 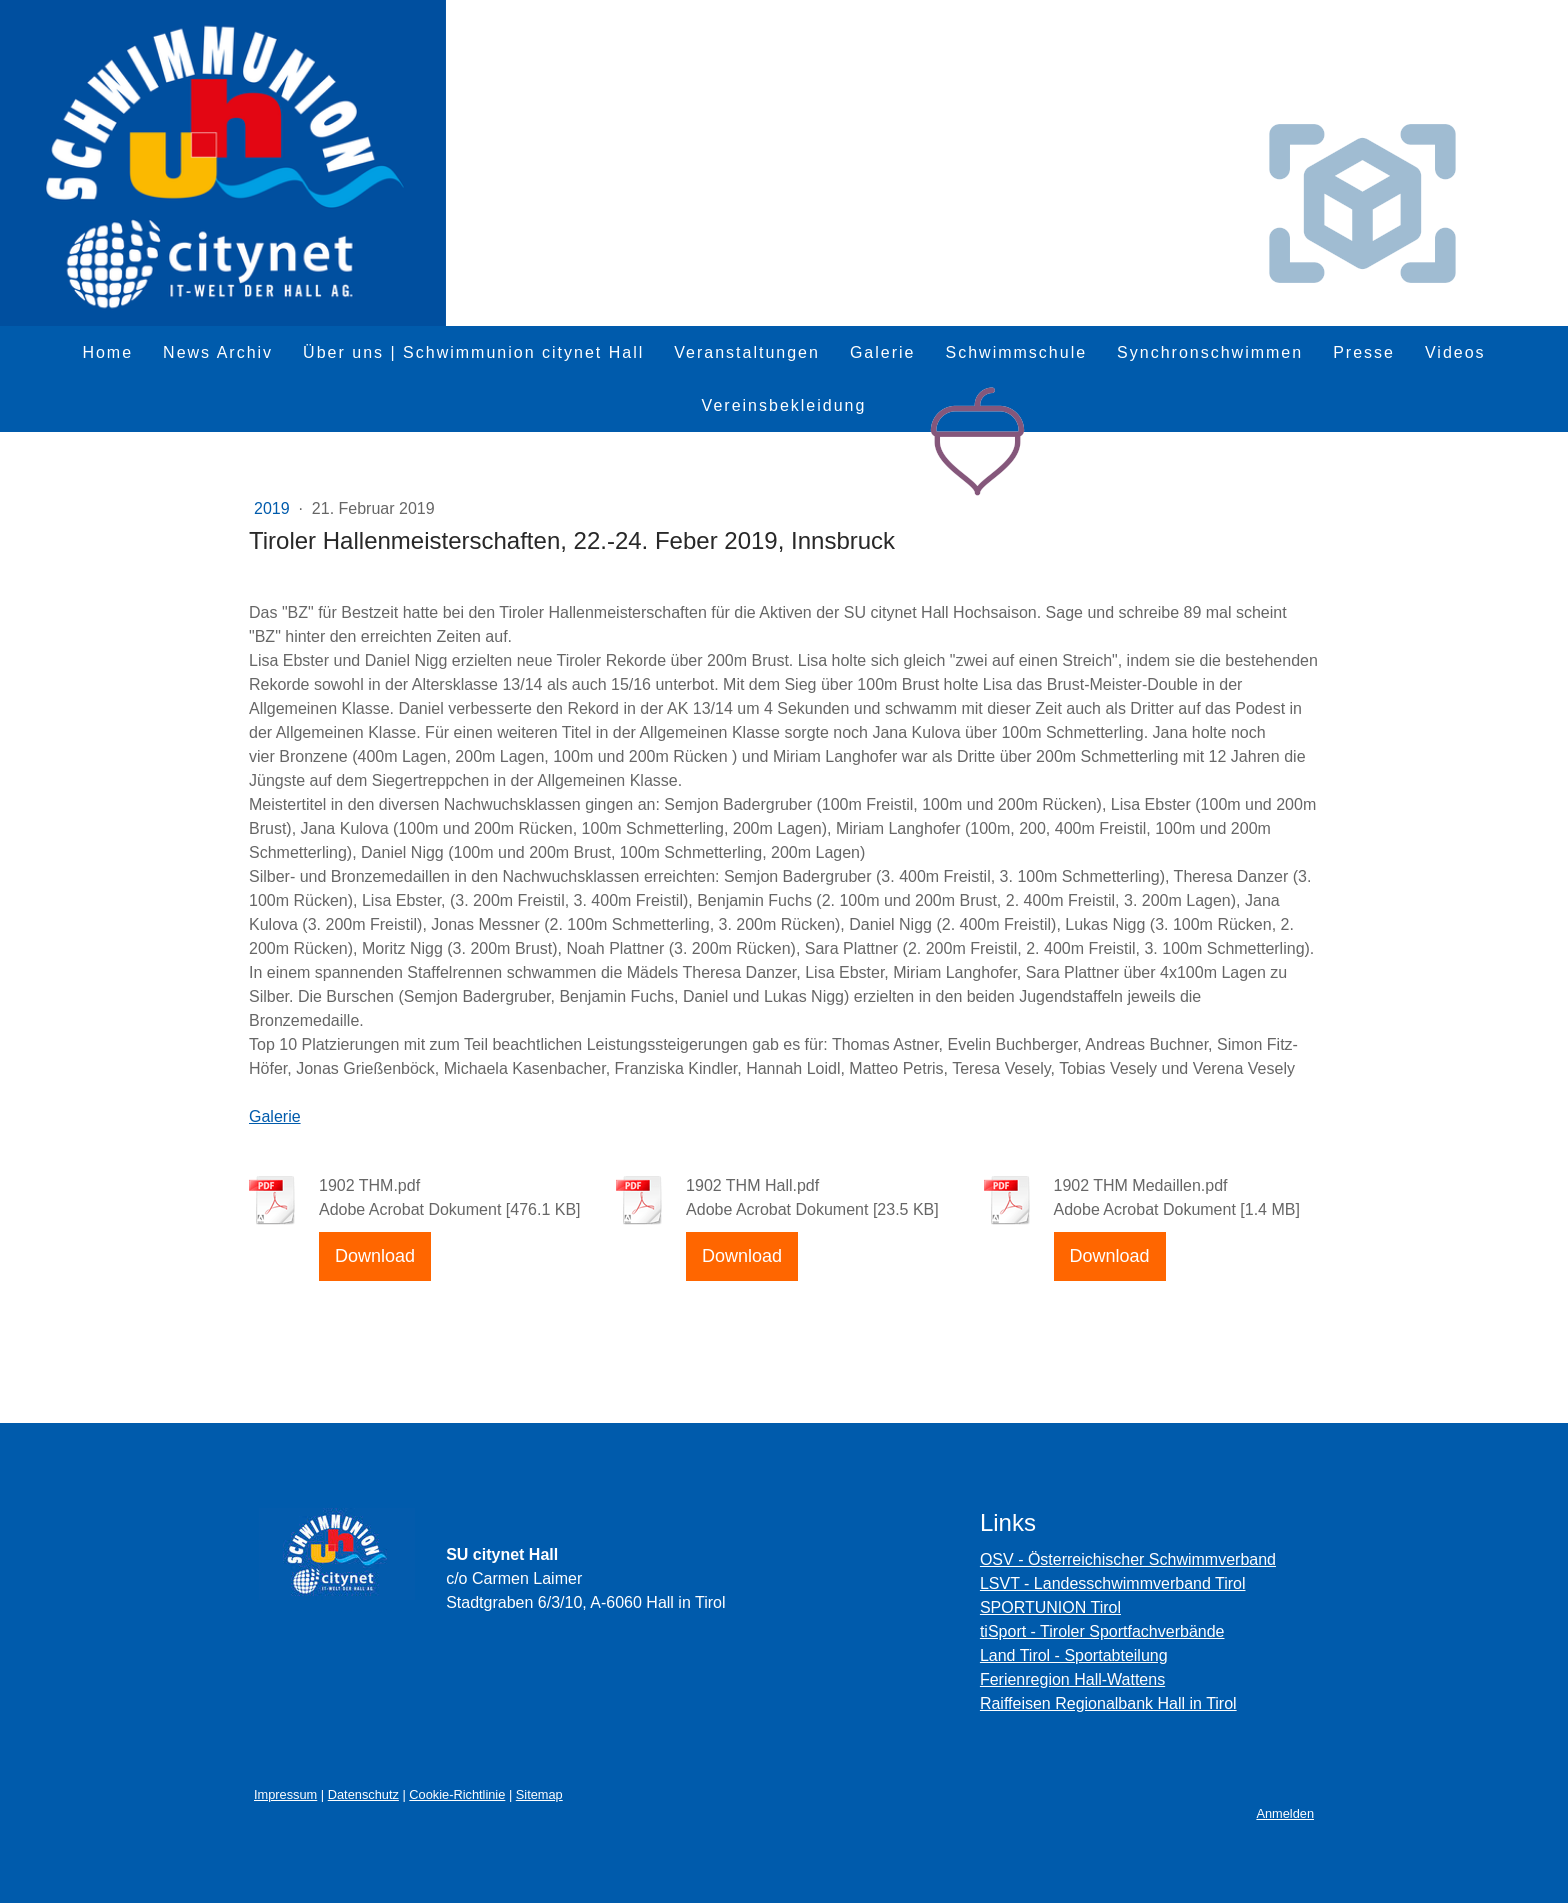 I want to click on scan or detect 3D objects, so click(x=1362, y=203).